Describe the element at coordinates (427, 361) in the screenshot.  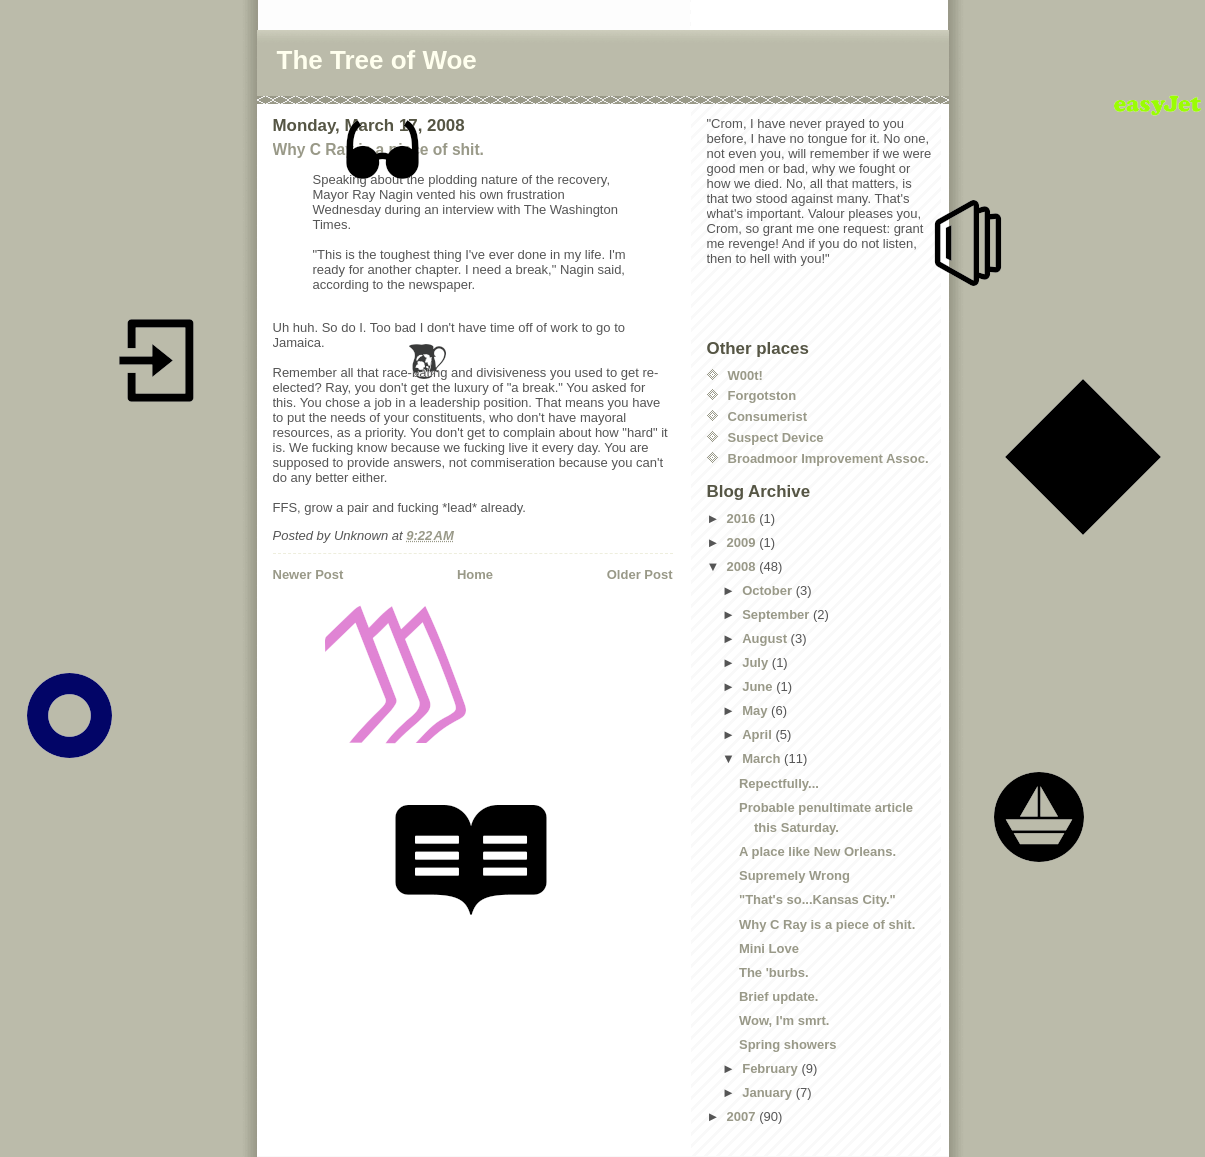
I see `charles web debugging proxy application` at that location.